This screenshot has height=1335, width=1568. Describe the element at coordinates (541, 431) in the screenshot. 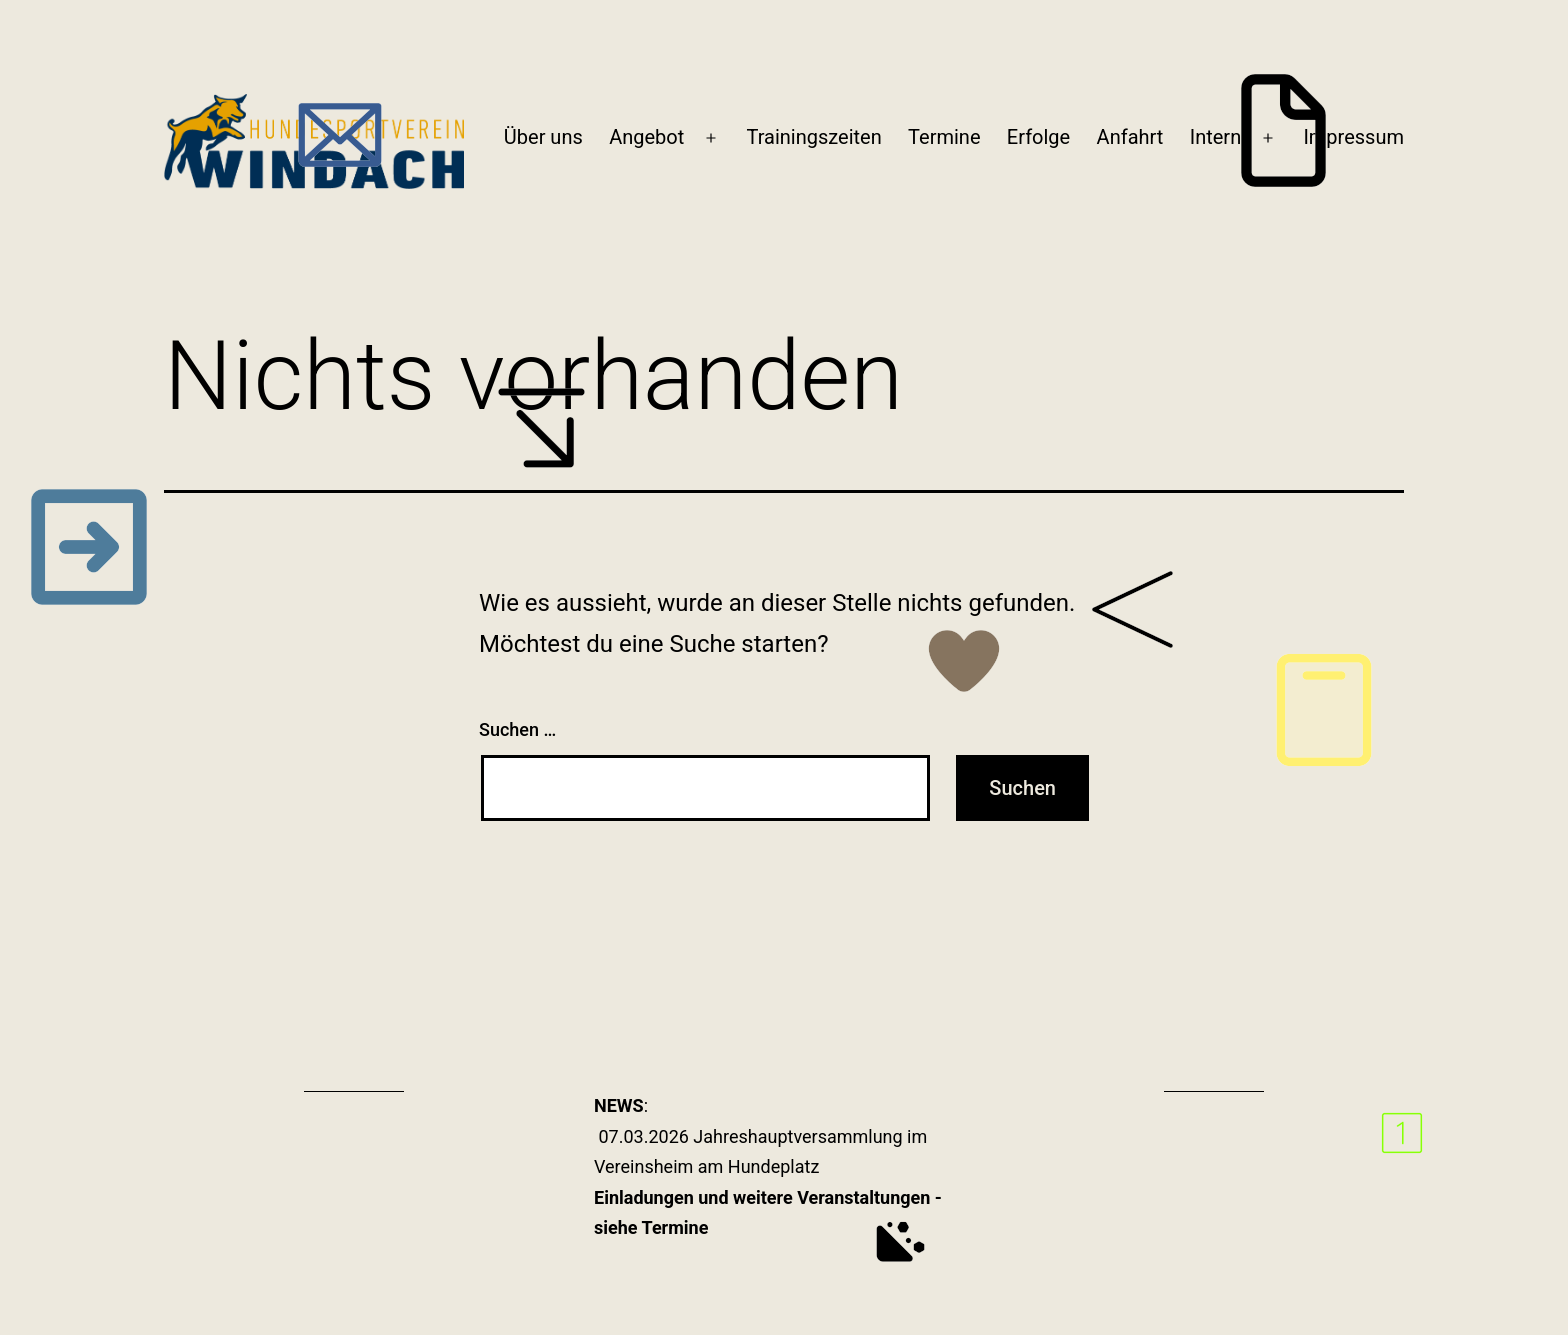

I see `move item to bottom-right corner` at that location.